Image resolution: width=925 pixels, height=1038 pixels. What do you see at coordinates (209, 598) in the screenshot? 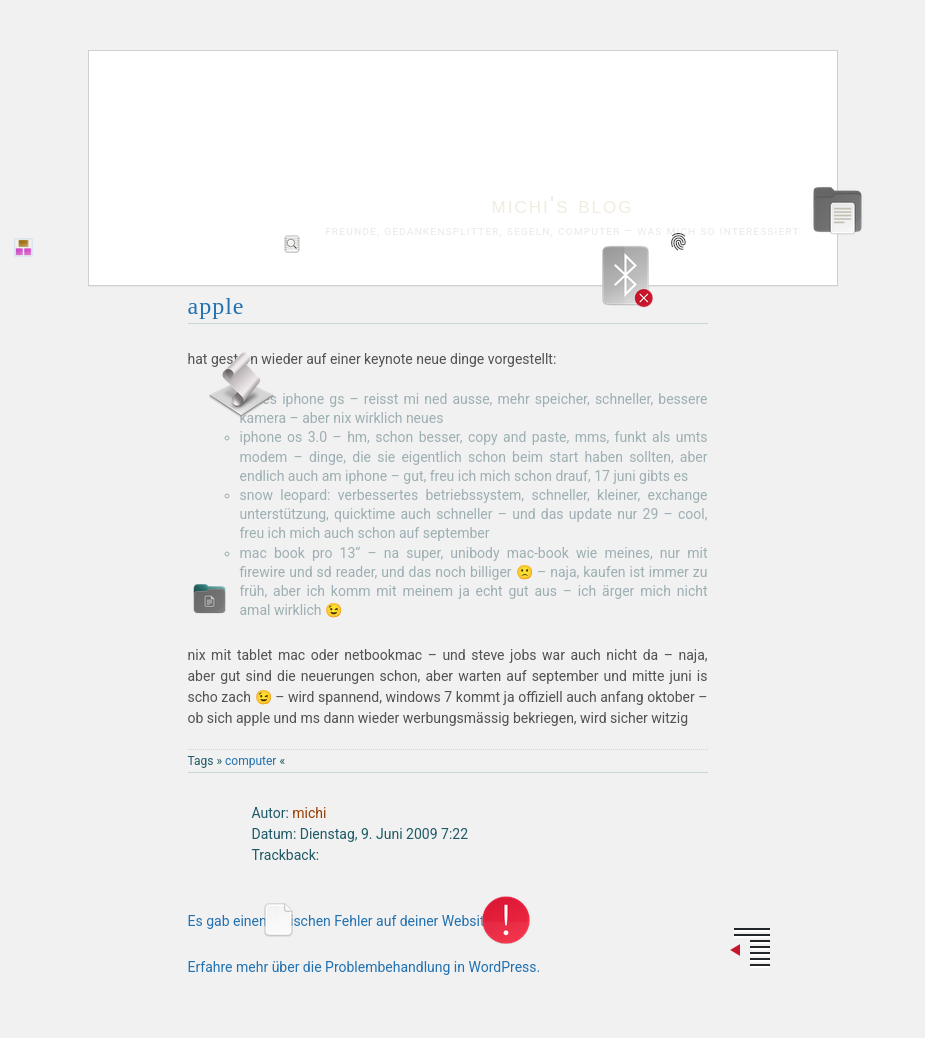
I see `open your documents folder` at bounding box center [209, 598].